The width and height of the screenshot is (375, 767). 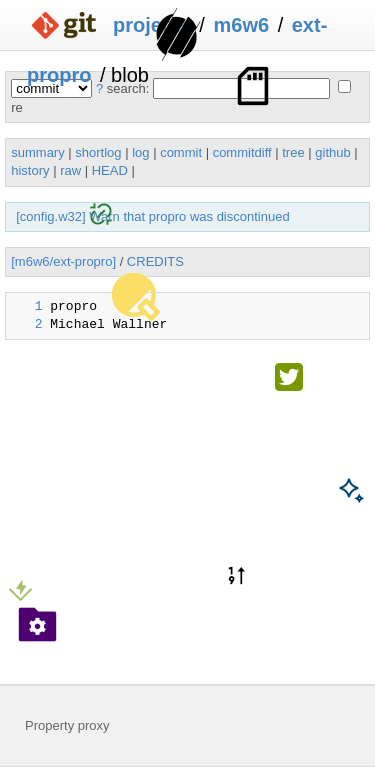 I want to click on unlink or disconnect a hyperlink, so click(x=101, y=214).